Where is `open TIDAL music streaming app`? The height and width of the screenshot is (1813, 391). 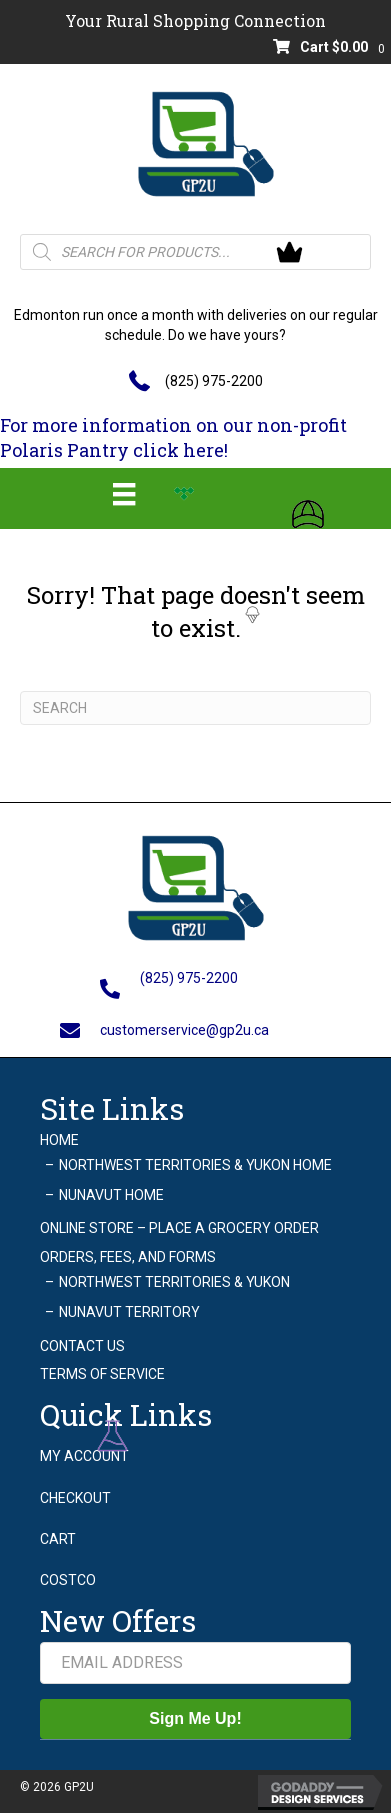
open TIDAL music streaming app is located at coordinates (184, 493).